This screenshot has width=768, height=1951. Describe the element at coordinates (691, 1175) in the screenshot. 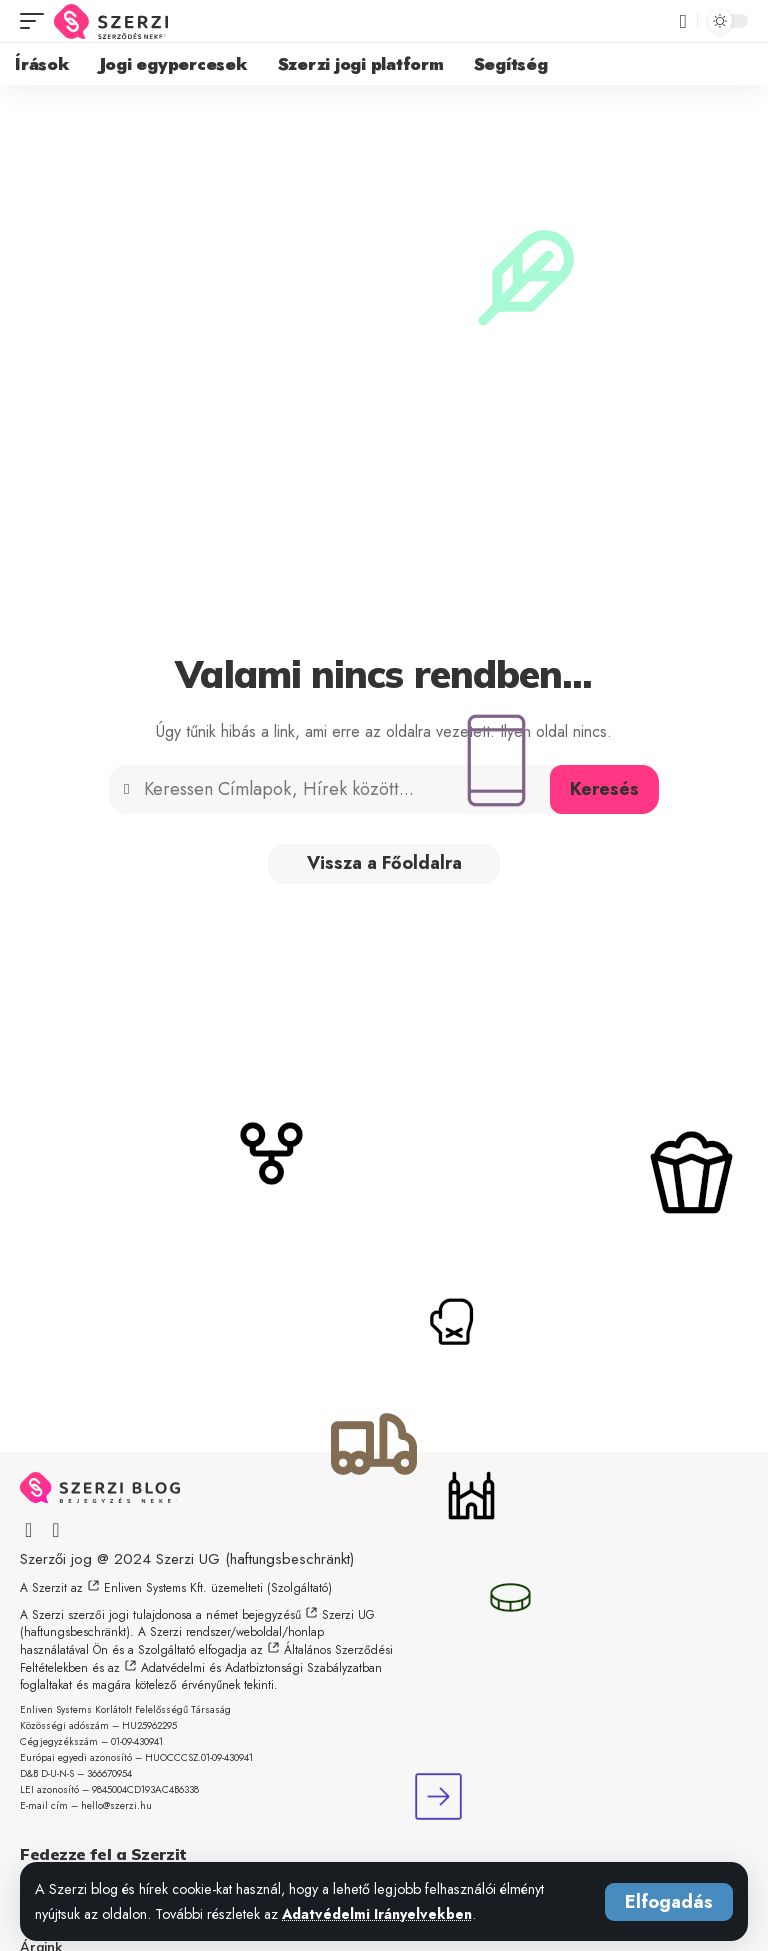

I see `access movies or entertainment section` at that location.